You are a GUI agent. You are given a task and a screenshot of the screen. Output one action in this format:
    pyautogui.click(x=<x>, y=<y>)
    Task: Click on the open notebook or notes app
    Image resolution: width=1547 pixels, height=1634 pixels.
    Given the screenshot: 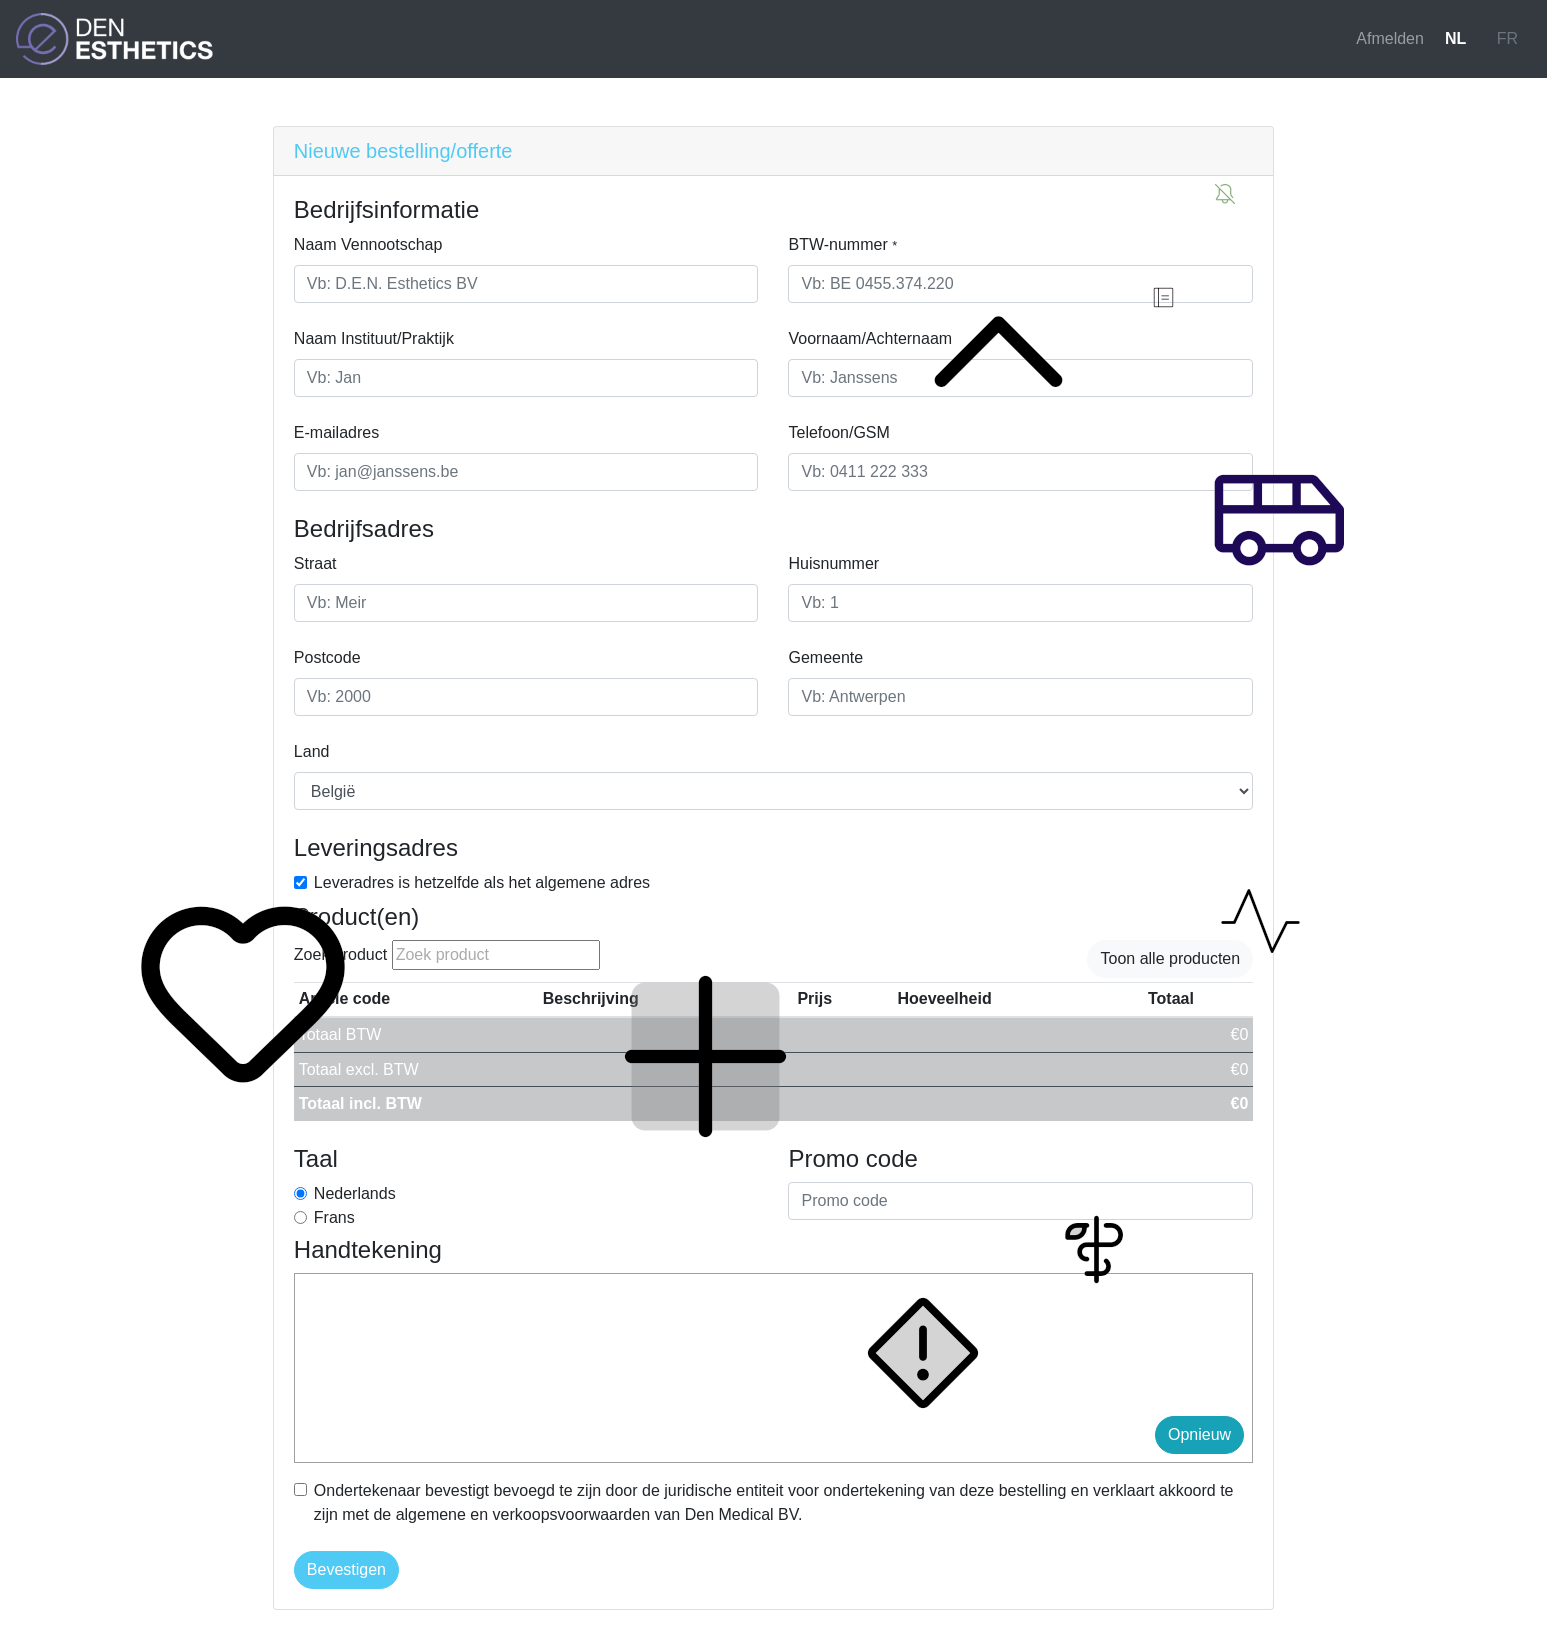 What is the action you would take?
    pyautogui.click(x=1163, y=297)
    